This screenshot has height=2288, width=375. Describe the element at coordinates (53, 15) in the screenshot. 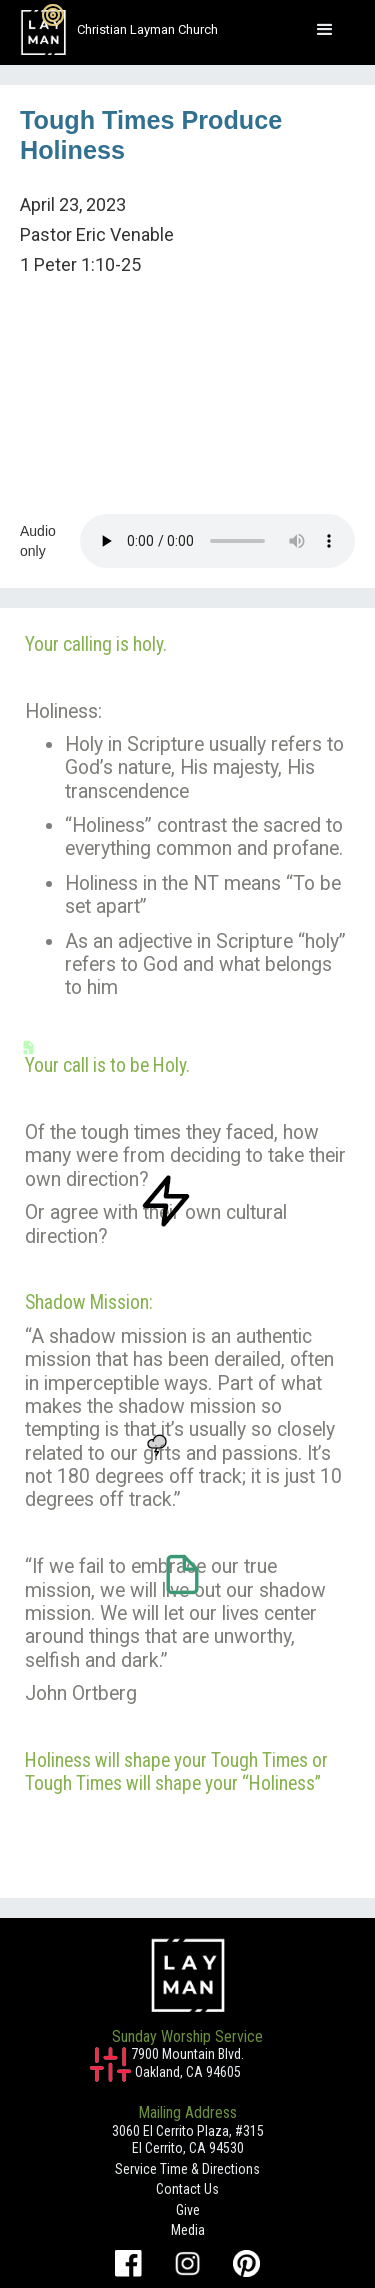

I see `set a goal or target` at that location.